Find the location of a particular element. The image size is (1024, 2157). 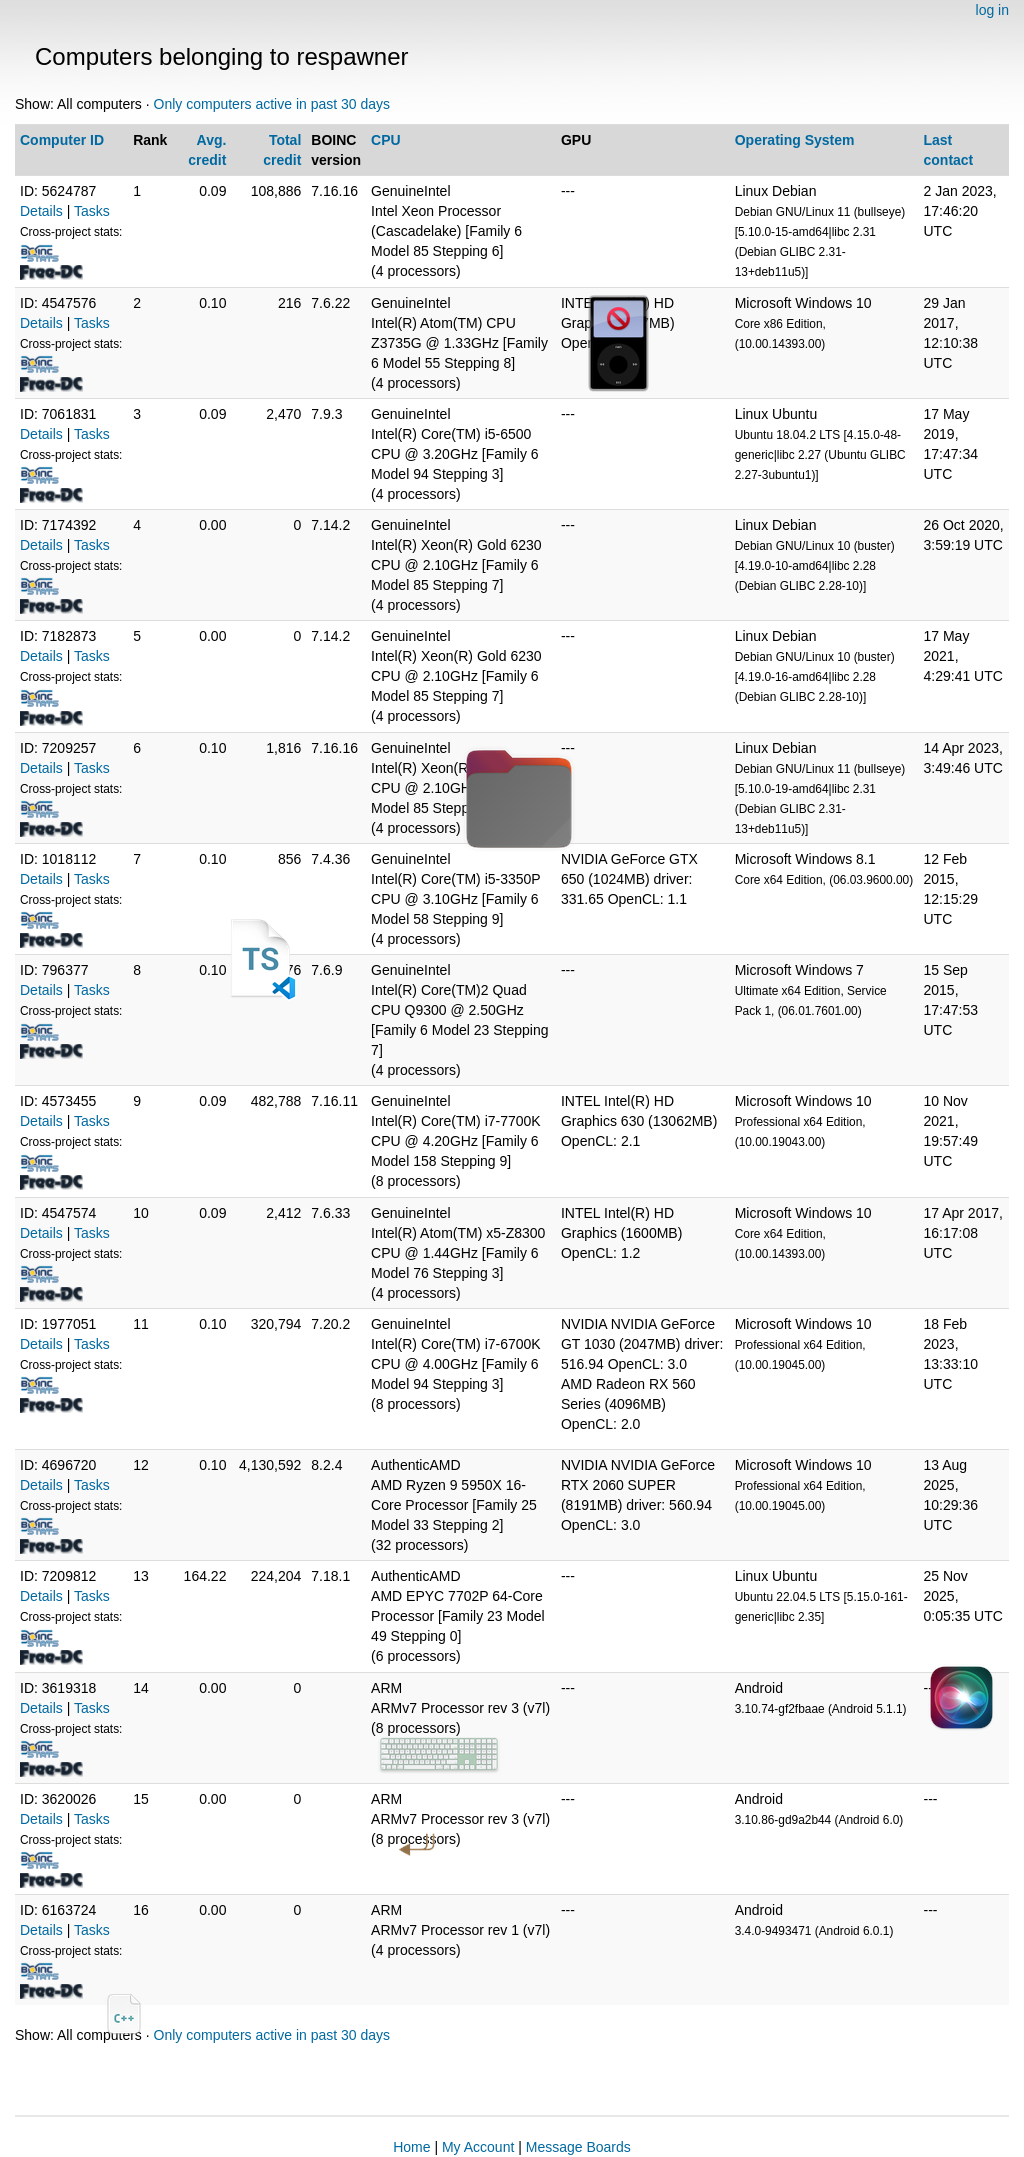

iPod device not connected or unavailable is located at coordinates (618, 343).